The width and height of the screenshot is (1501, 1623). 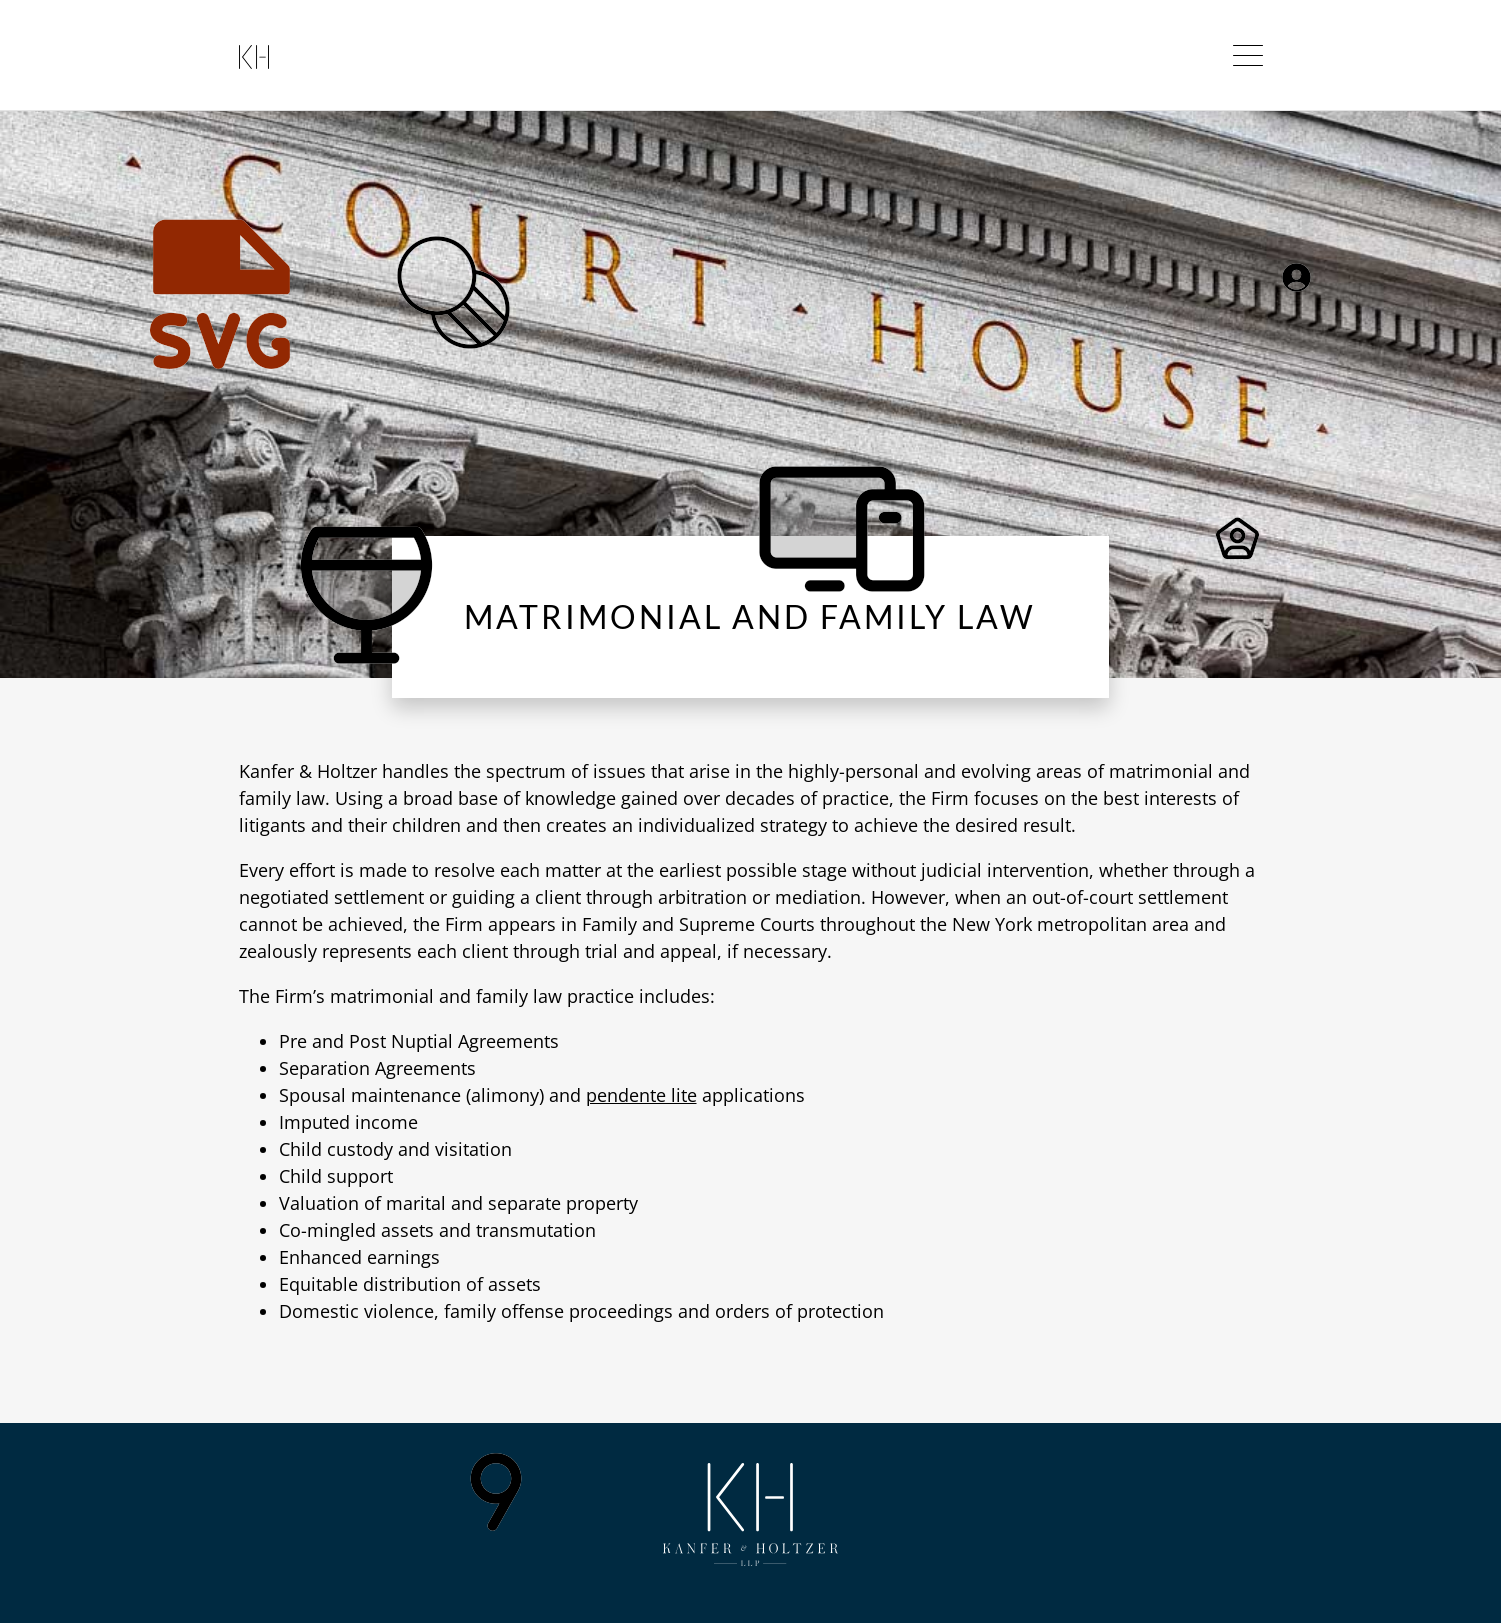 What do you see at coordinates (221, 300) in the screenshot?
I see `an SVG file type indicator` at bounding box center [221, 300].